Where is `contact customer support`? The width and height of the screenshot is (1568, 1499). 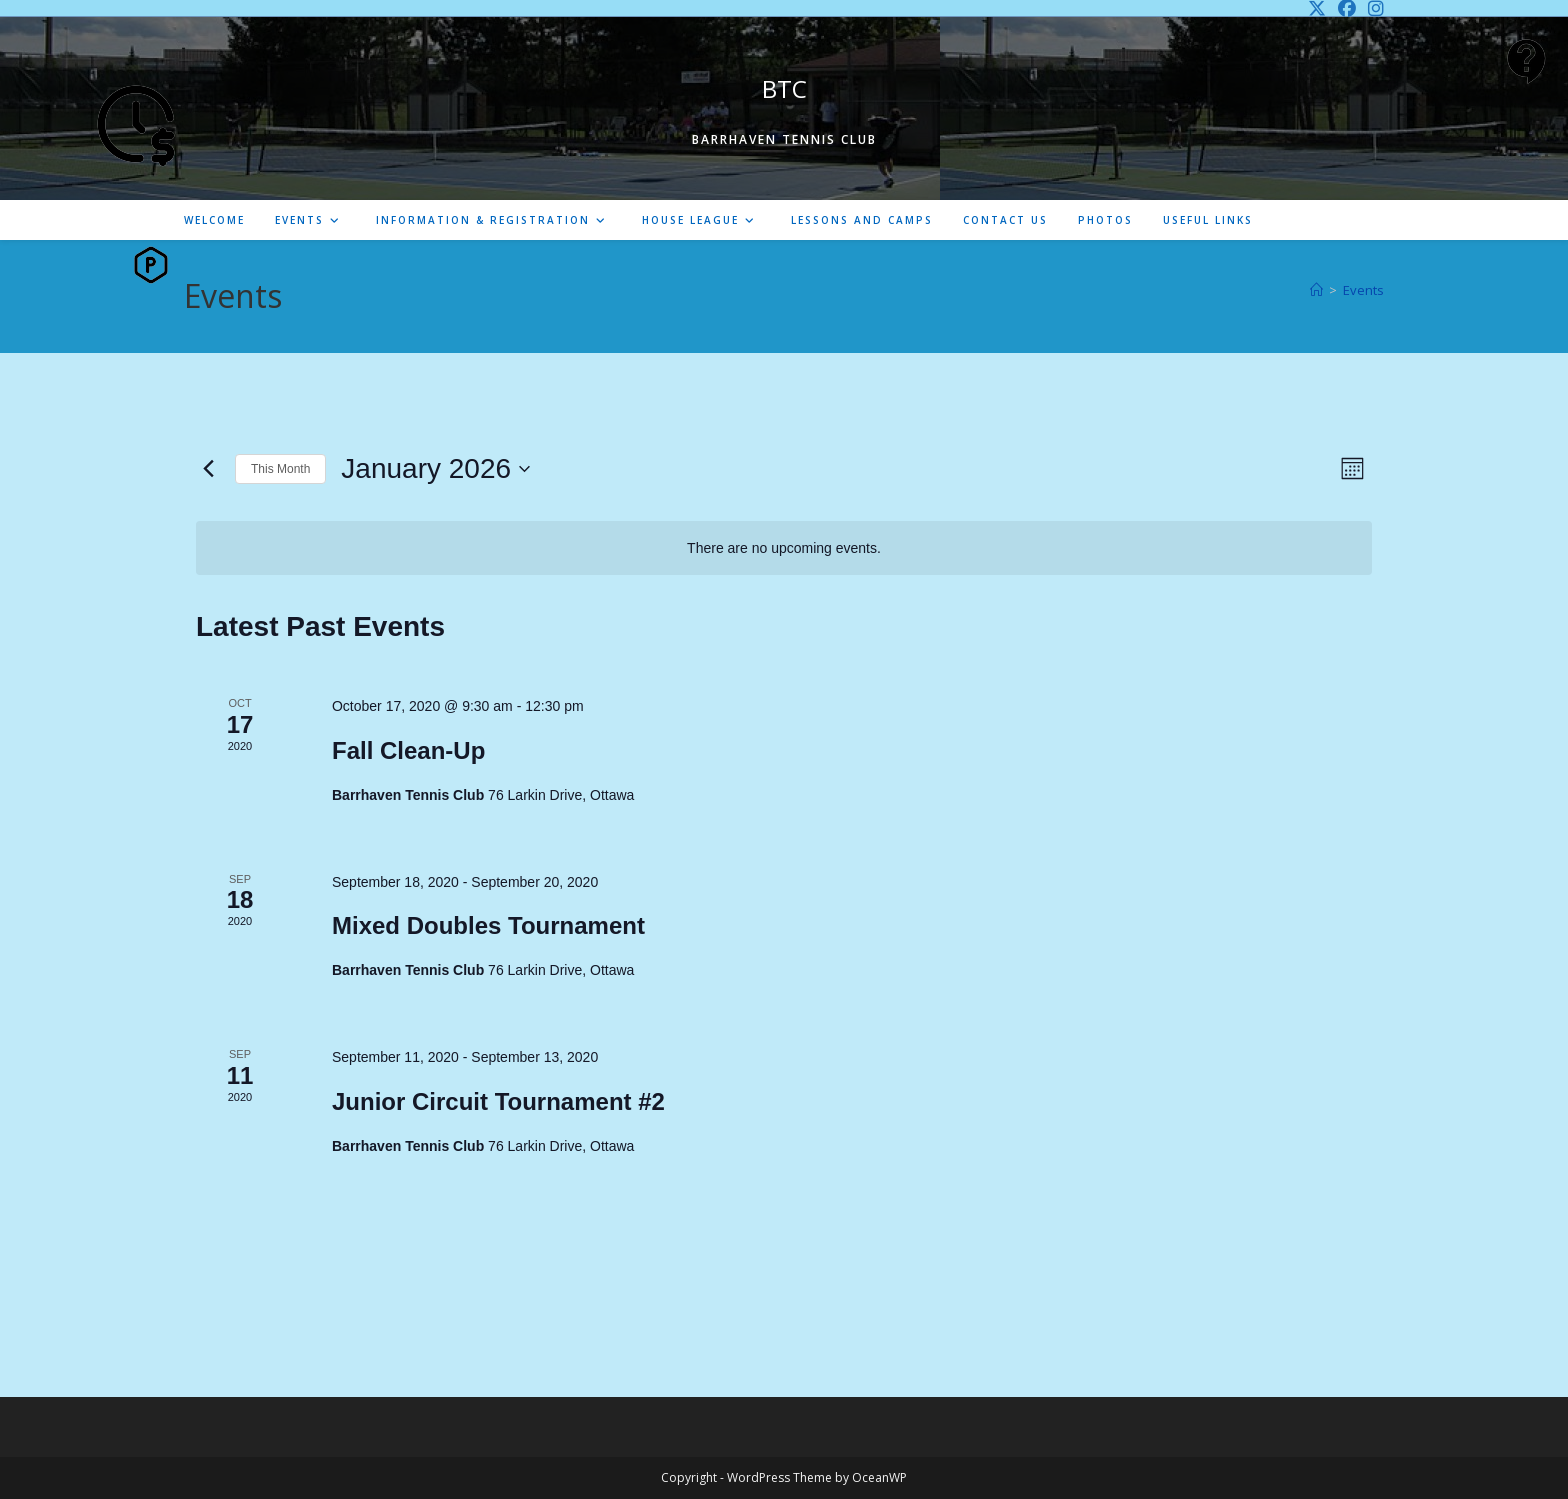
contact customer support is located at coordinates (1527, 61).